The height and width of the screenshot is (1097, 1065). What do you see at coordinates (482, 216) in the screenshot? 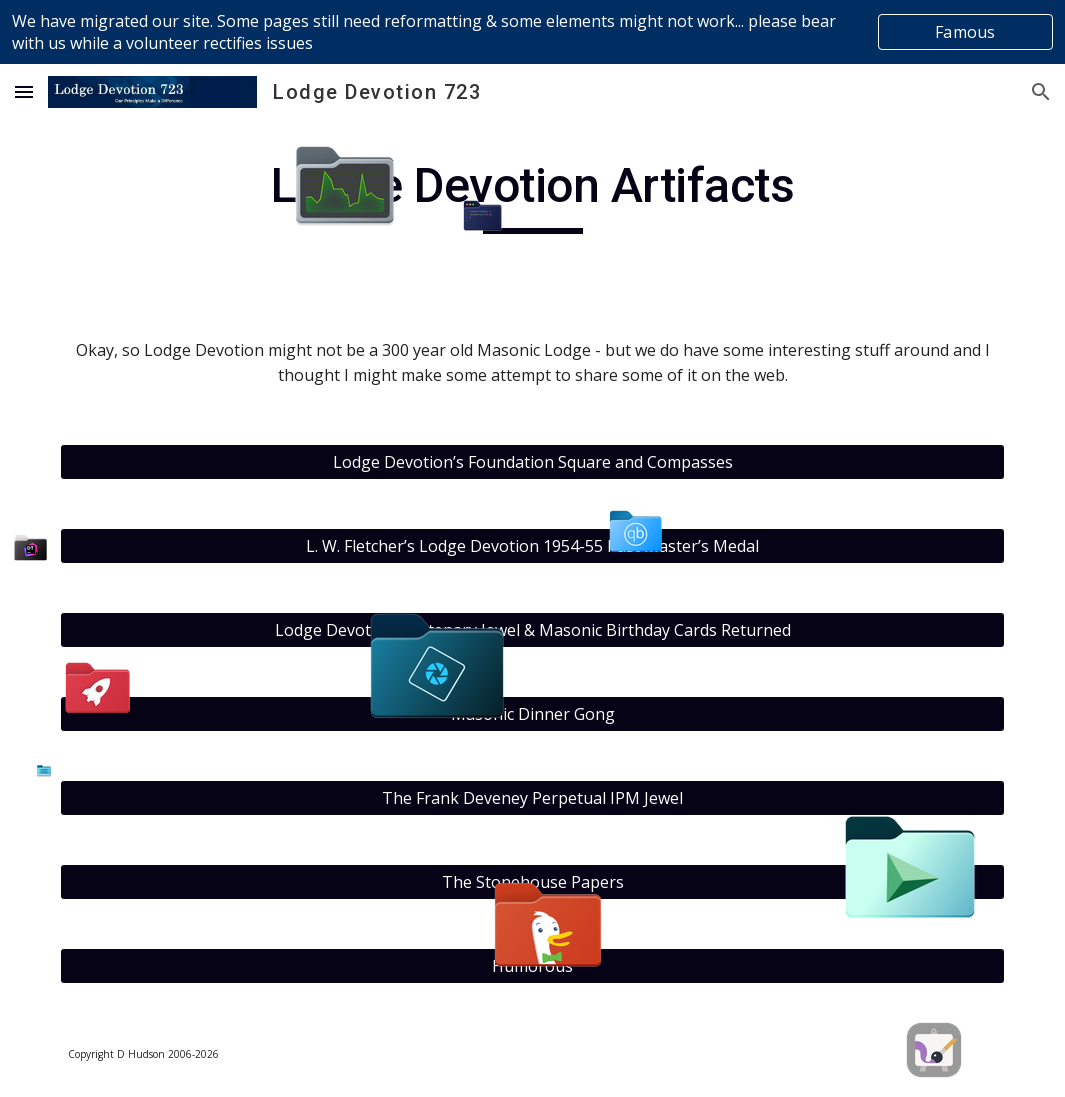
I see `open programming projects folder` at bounding box center [482, 216].